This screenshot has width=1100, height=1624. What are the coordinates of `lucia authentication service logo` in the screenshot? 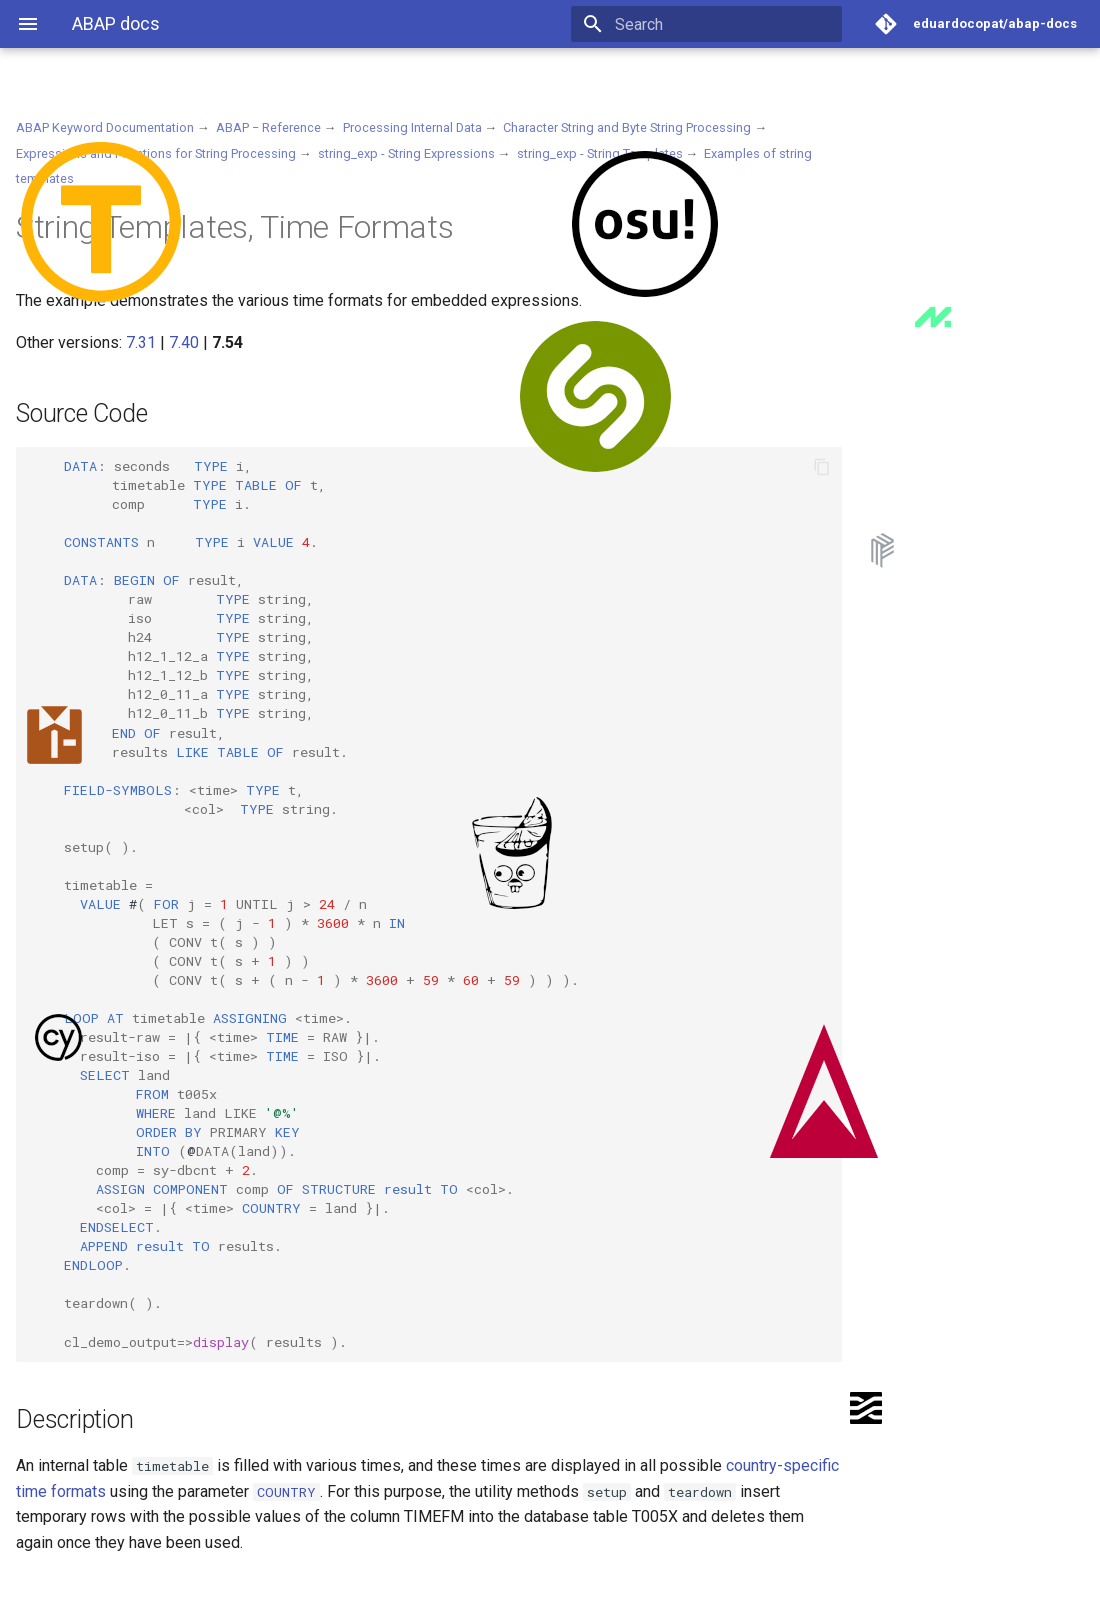 It's located at (824, 1091).